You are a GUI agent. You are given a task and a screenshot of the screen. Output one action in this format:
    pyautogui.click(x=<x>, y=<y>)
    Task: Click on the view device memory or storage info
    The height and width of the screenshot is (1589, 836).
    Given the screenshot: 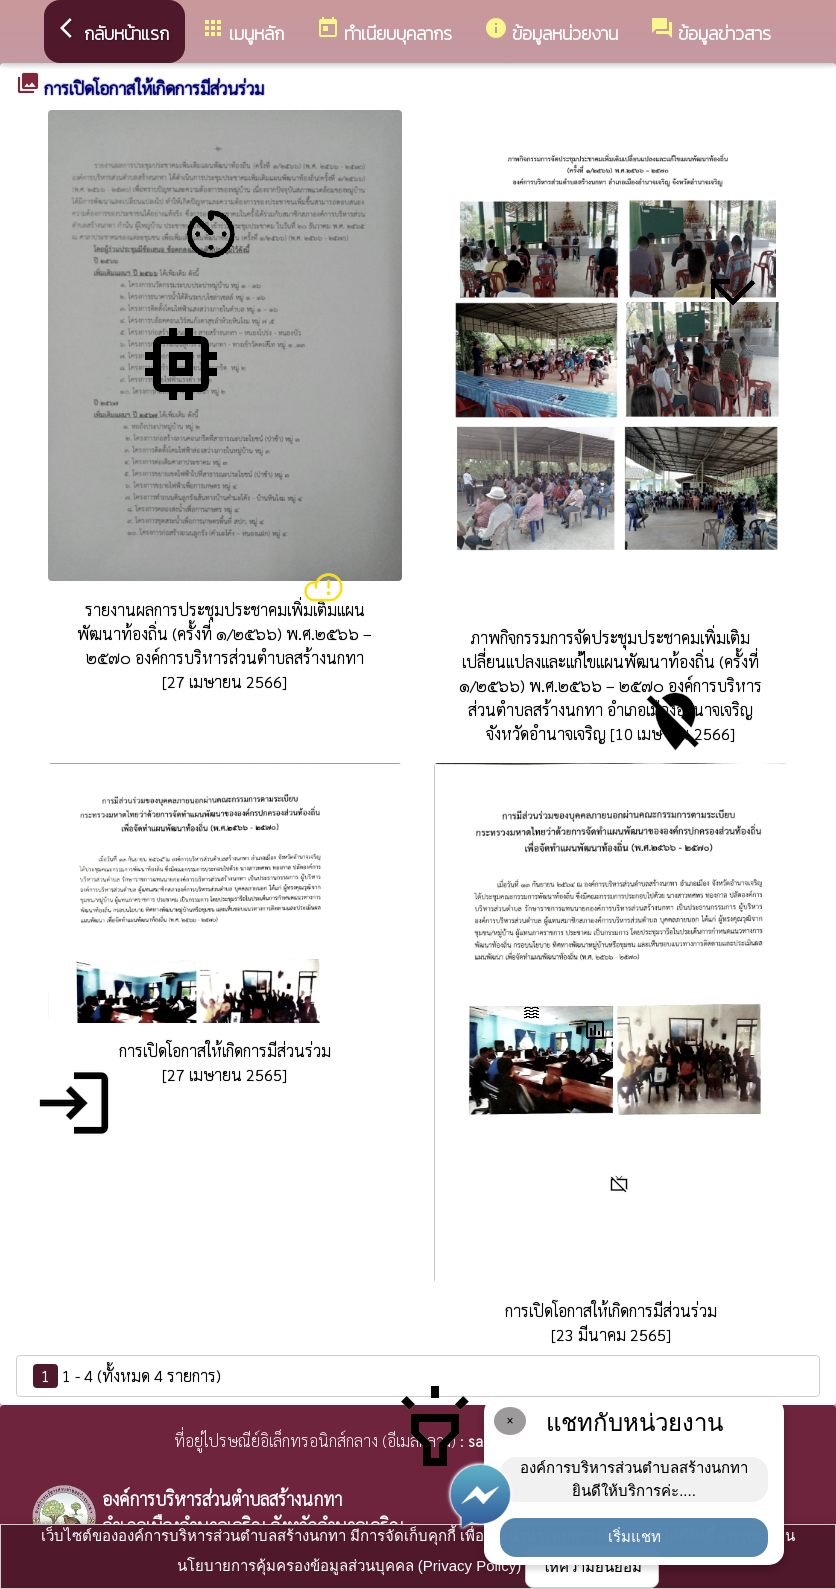 What is the action you would take?
    pyautogui.click(x=181, y=364)
    